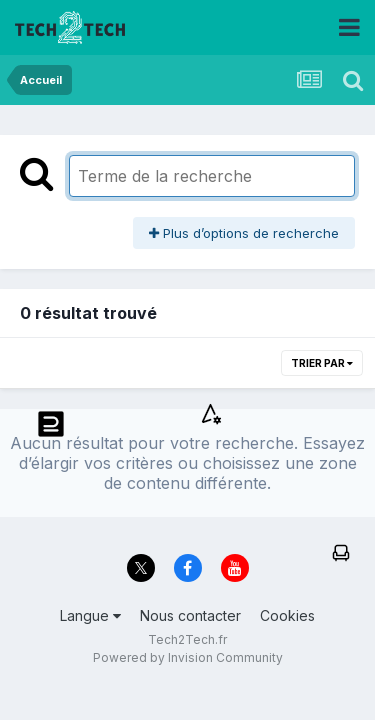 This screenshot has height=720, width=375. Describe the element at coordinates (51, 424) in the screenshot. I see `indicates a superset relationship in mathematical notation` at that location.